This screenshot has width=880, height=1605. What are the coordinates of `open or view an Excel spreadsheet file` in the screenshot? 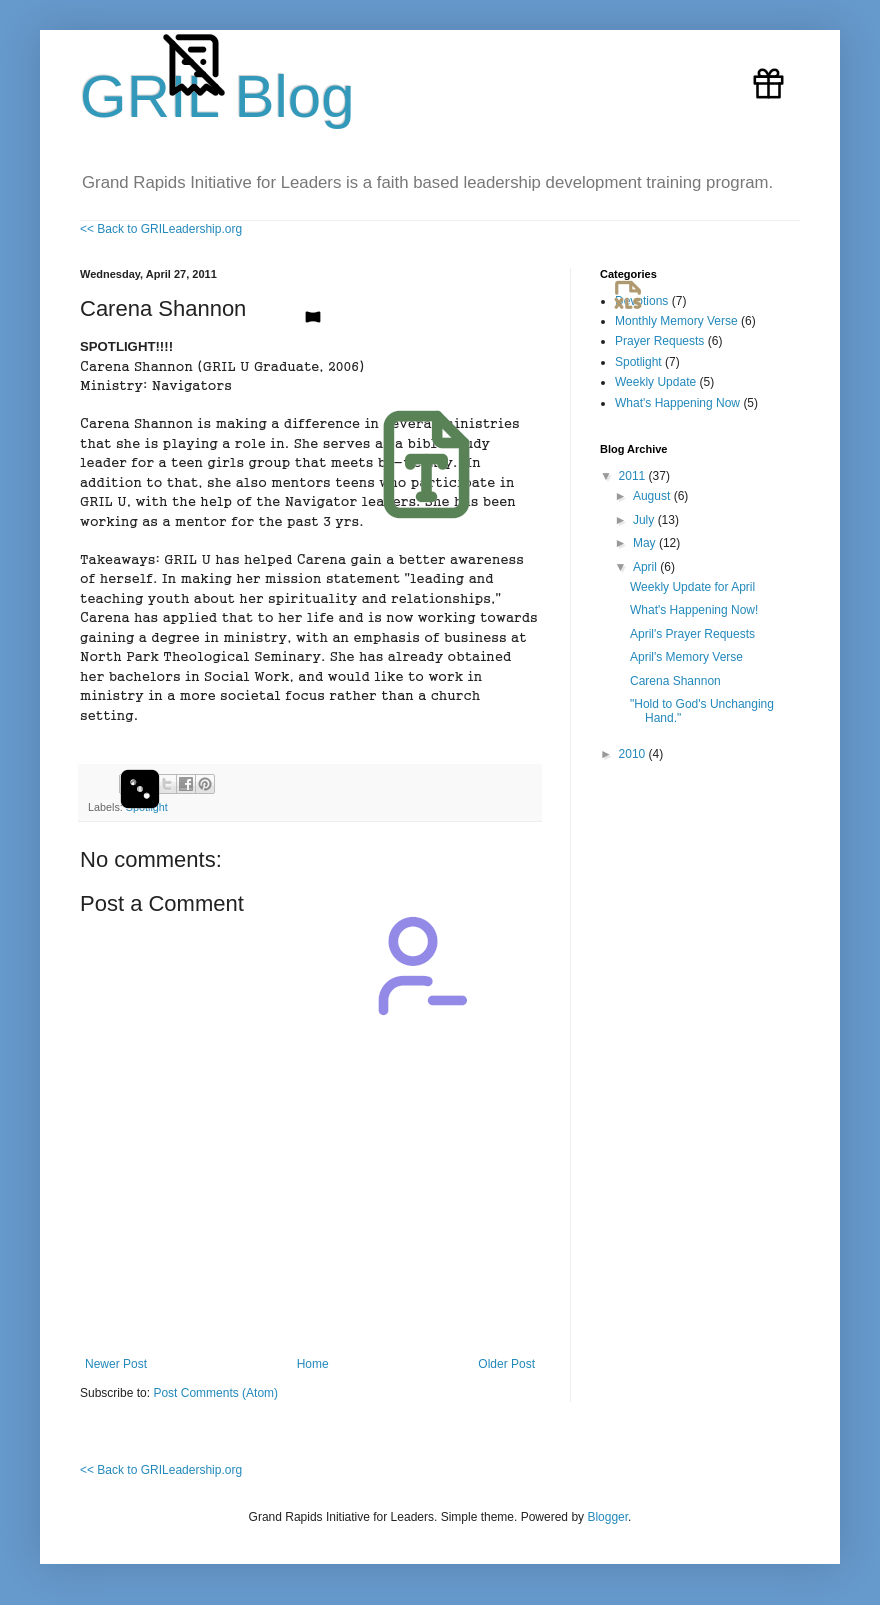 It's located at (628, 296).